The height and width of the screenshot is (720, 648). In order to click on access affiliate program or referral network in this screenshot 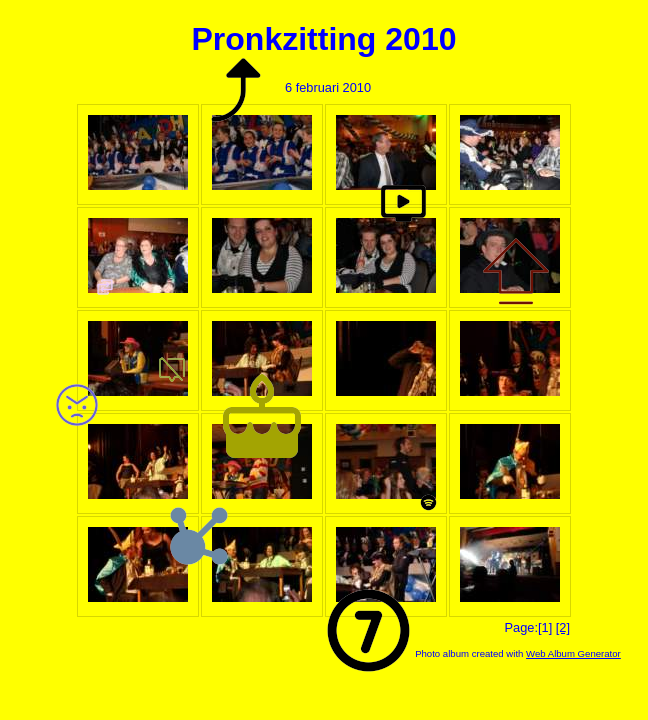, I will do `click(199, 536)`.